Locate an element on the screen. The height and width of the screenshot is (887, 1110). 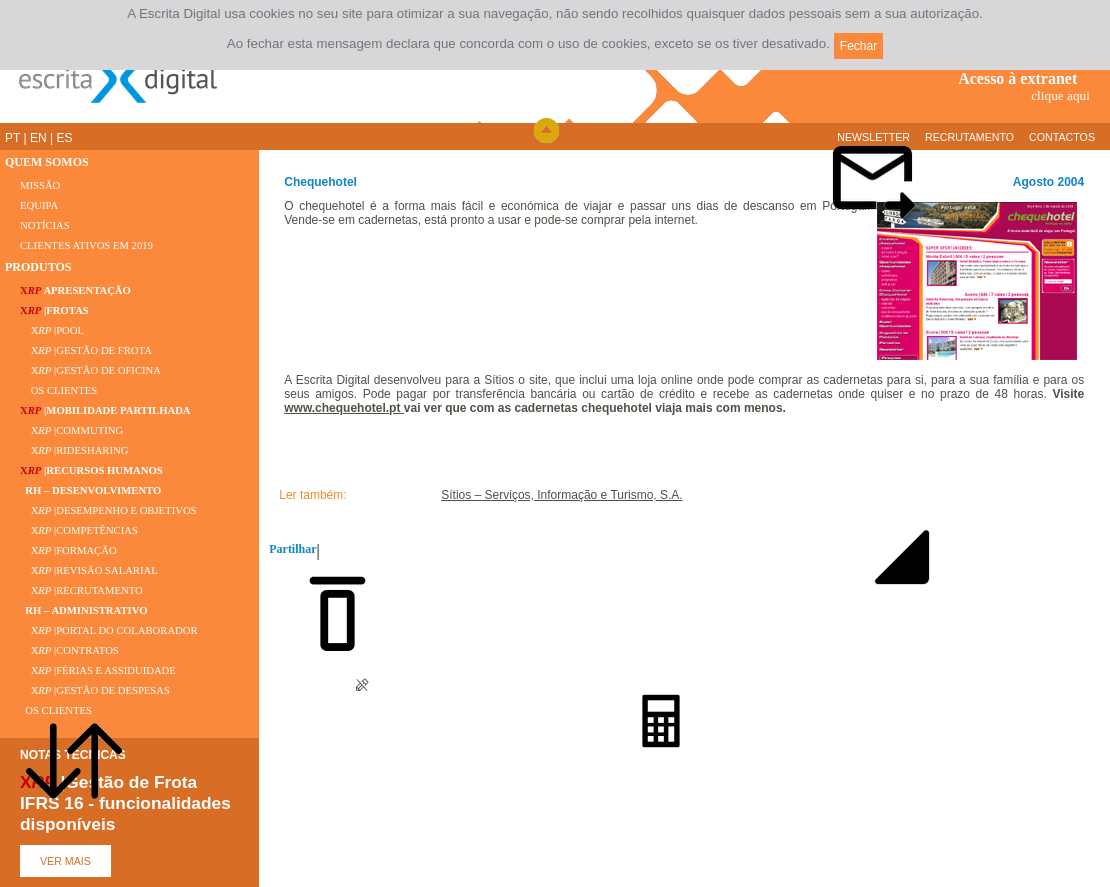
swap or reorder items vertically is located at coordinates (74, 761).